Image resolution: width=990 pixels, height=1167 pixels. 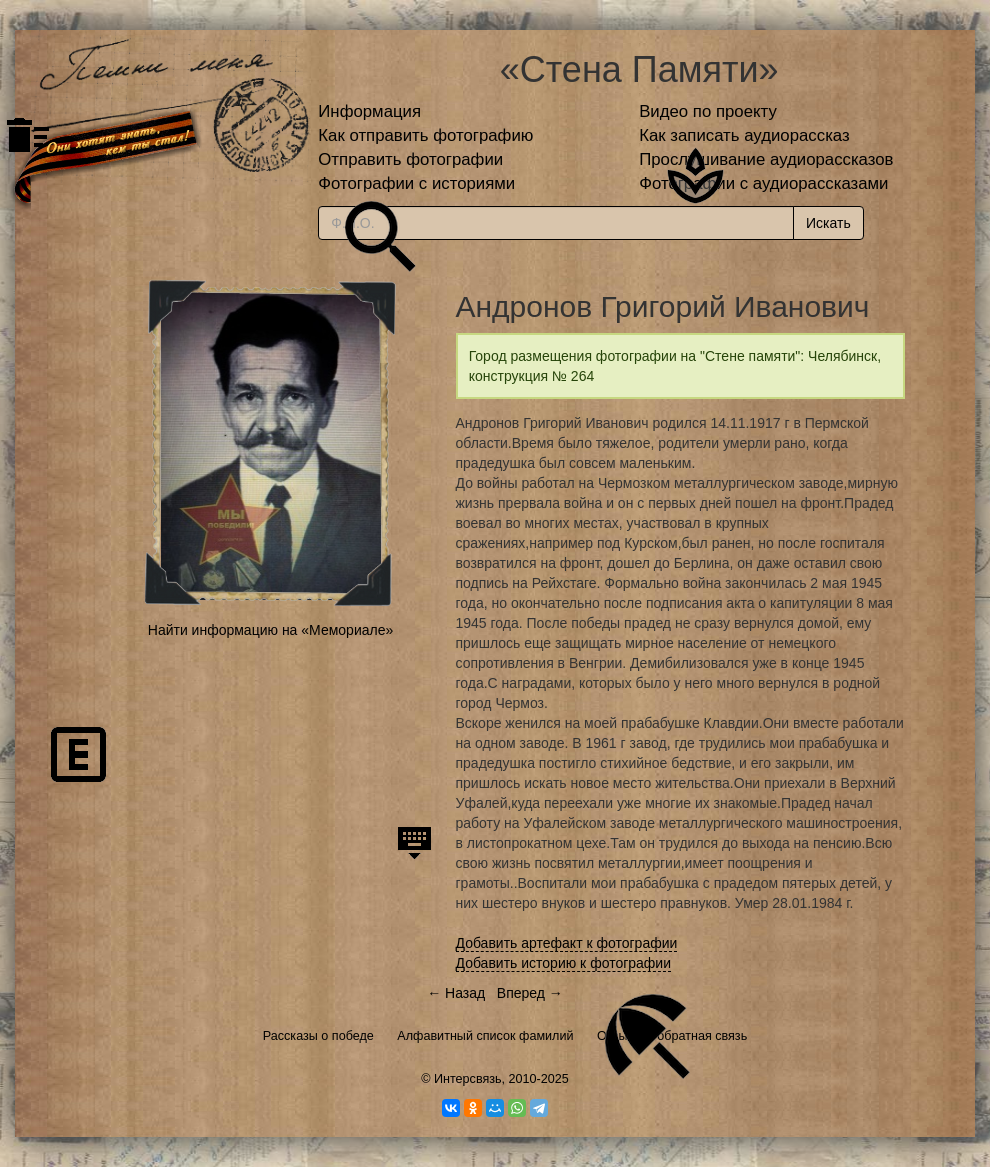 I want to click on access spa or wellness services, so click(x=695, y=175).